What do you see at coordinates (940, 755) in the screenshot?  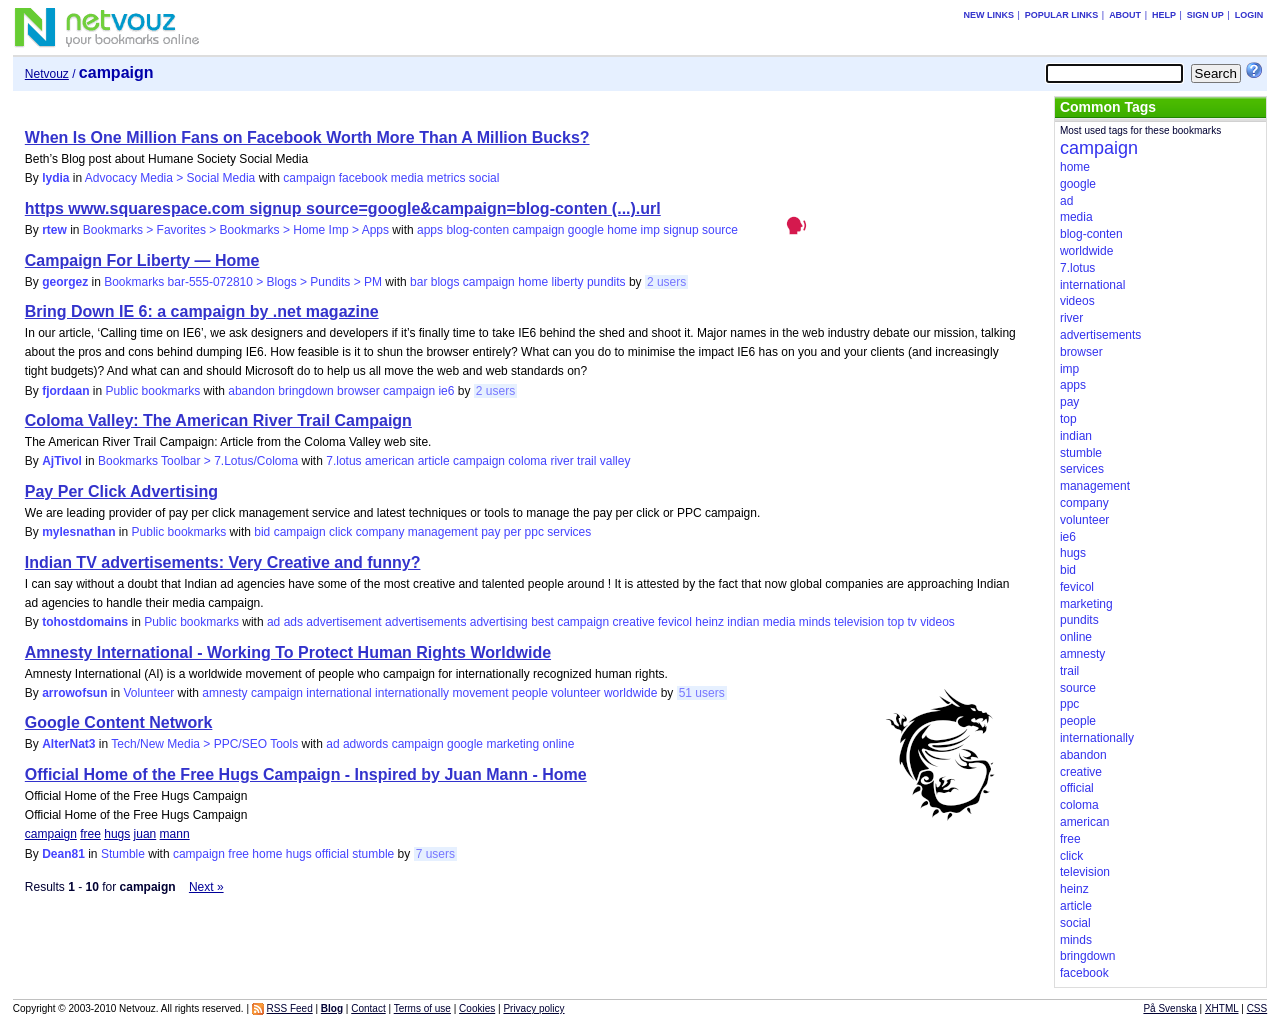 I see `MSI brand logo` at bounding box center [940, 755].